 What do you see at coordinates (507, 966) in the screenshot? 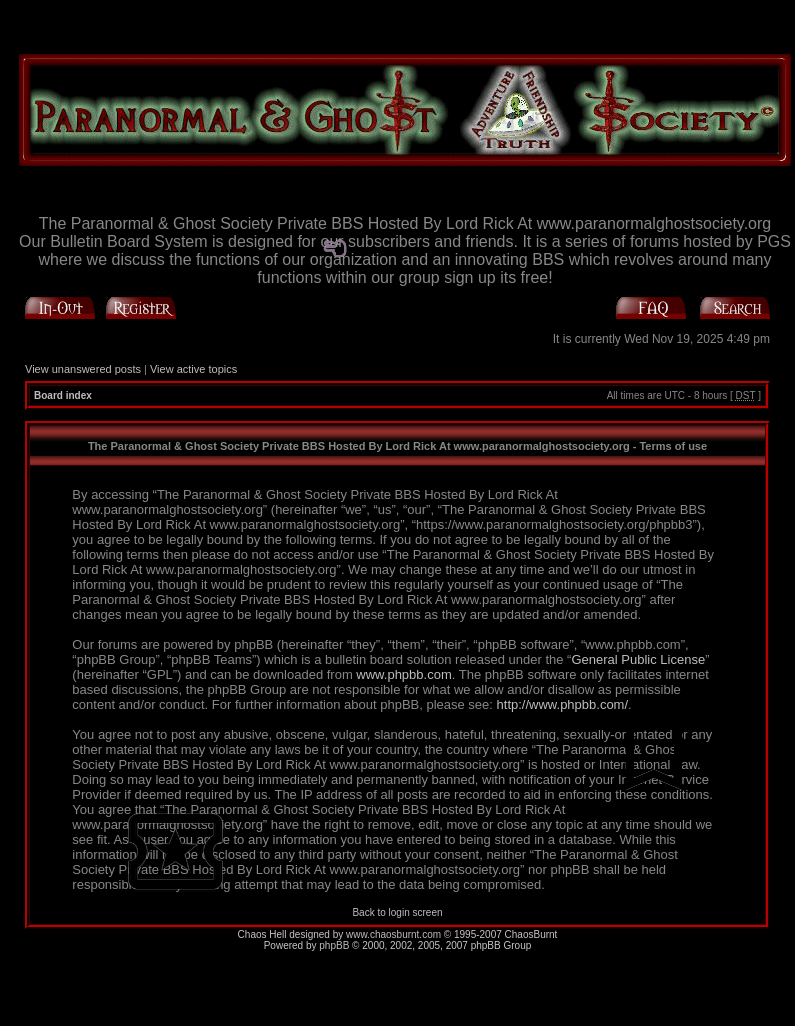
I see `indicates step 6 in a multi-step process` at bounding box center [507, 966].